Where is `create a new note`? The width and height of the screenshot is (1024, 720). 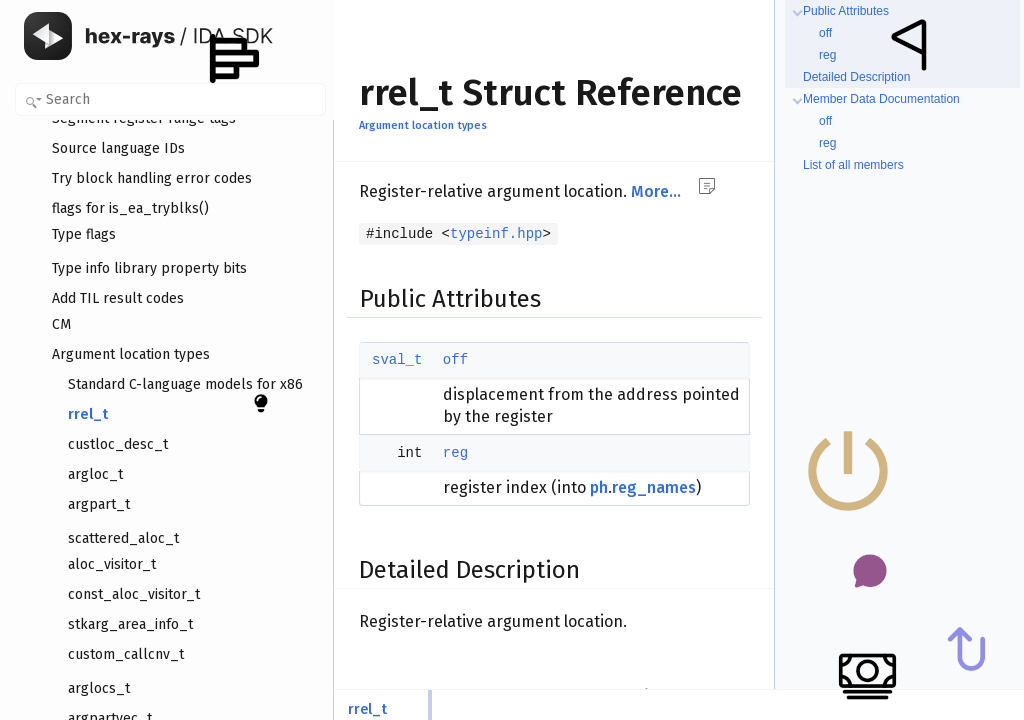 create a new note is located at coordinates (707, 186).